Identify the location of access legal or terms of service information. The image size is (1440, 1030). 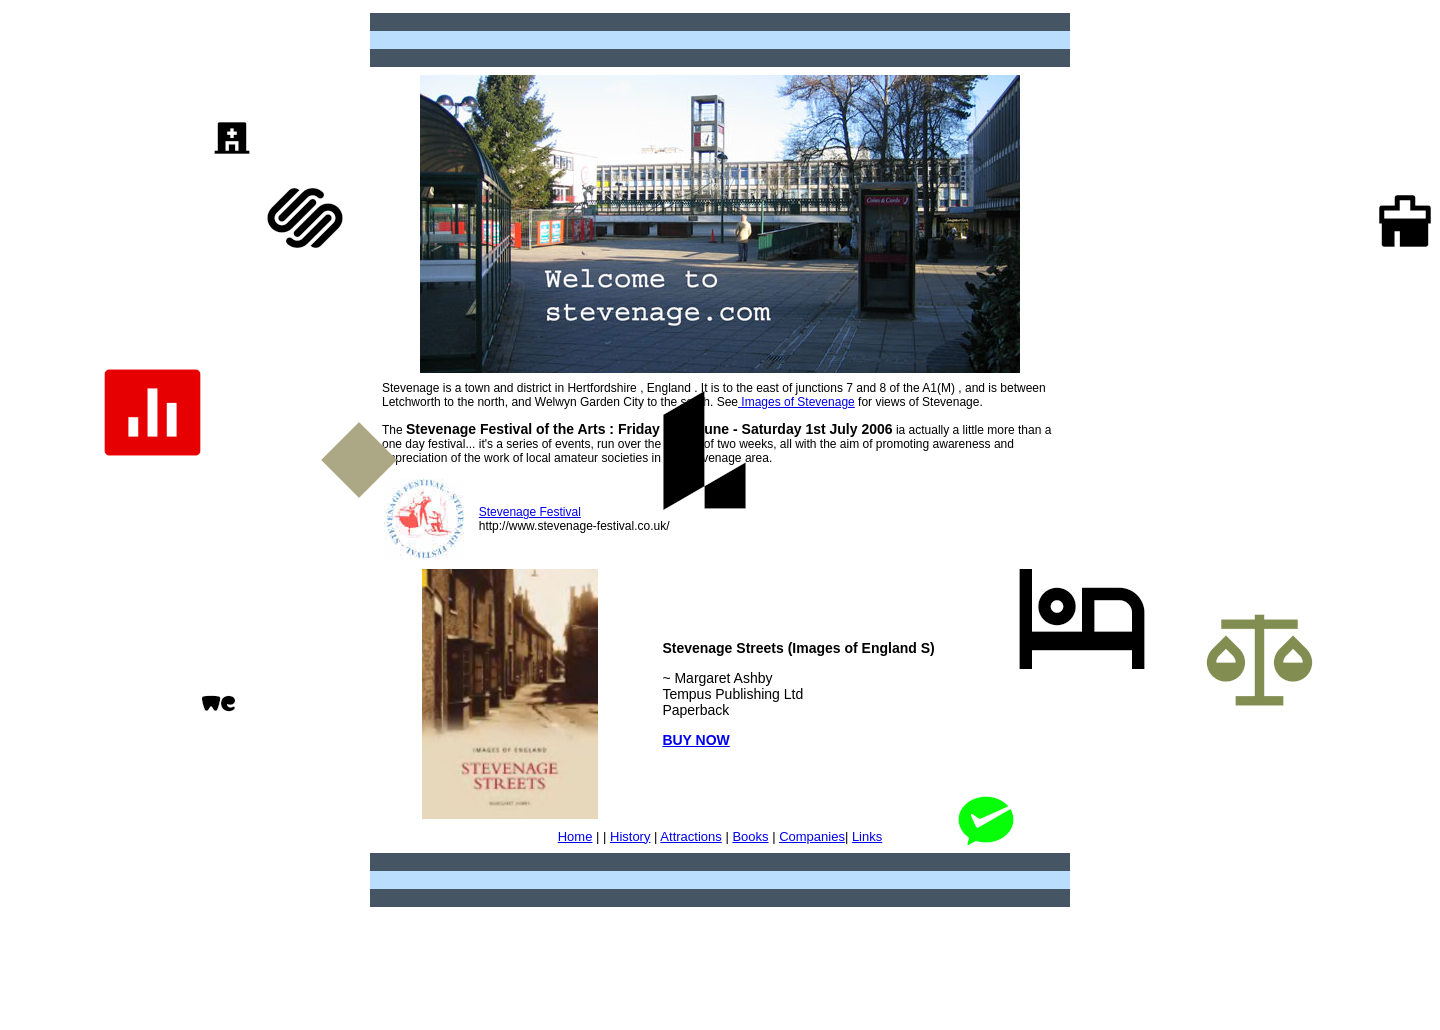
(1259, 662).